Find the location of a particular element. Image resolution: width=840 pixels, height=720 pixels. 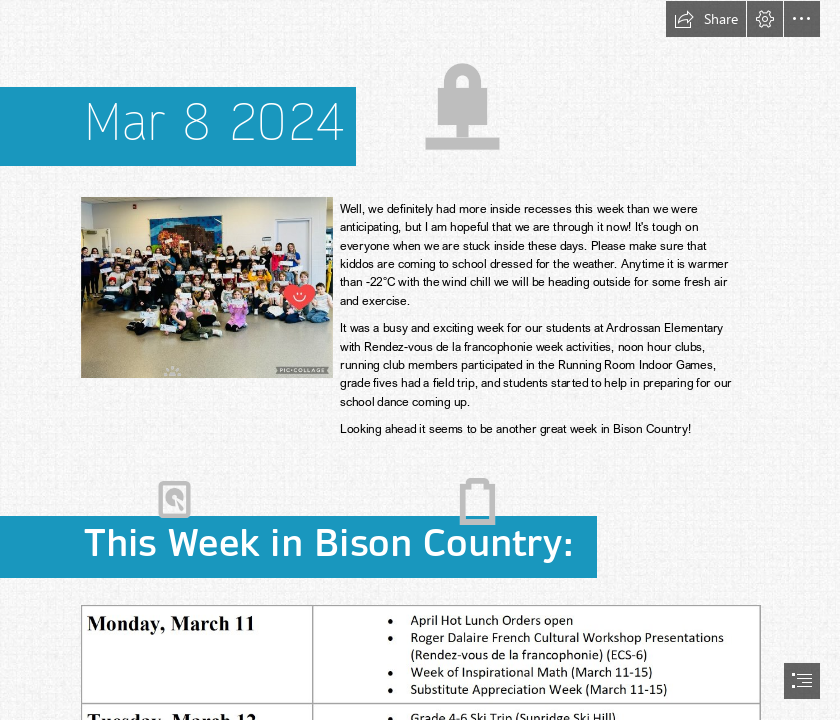

adjust keyboard backlight brightness is located at coordinates (172, 371).